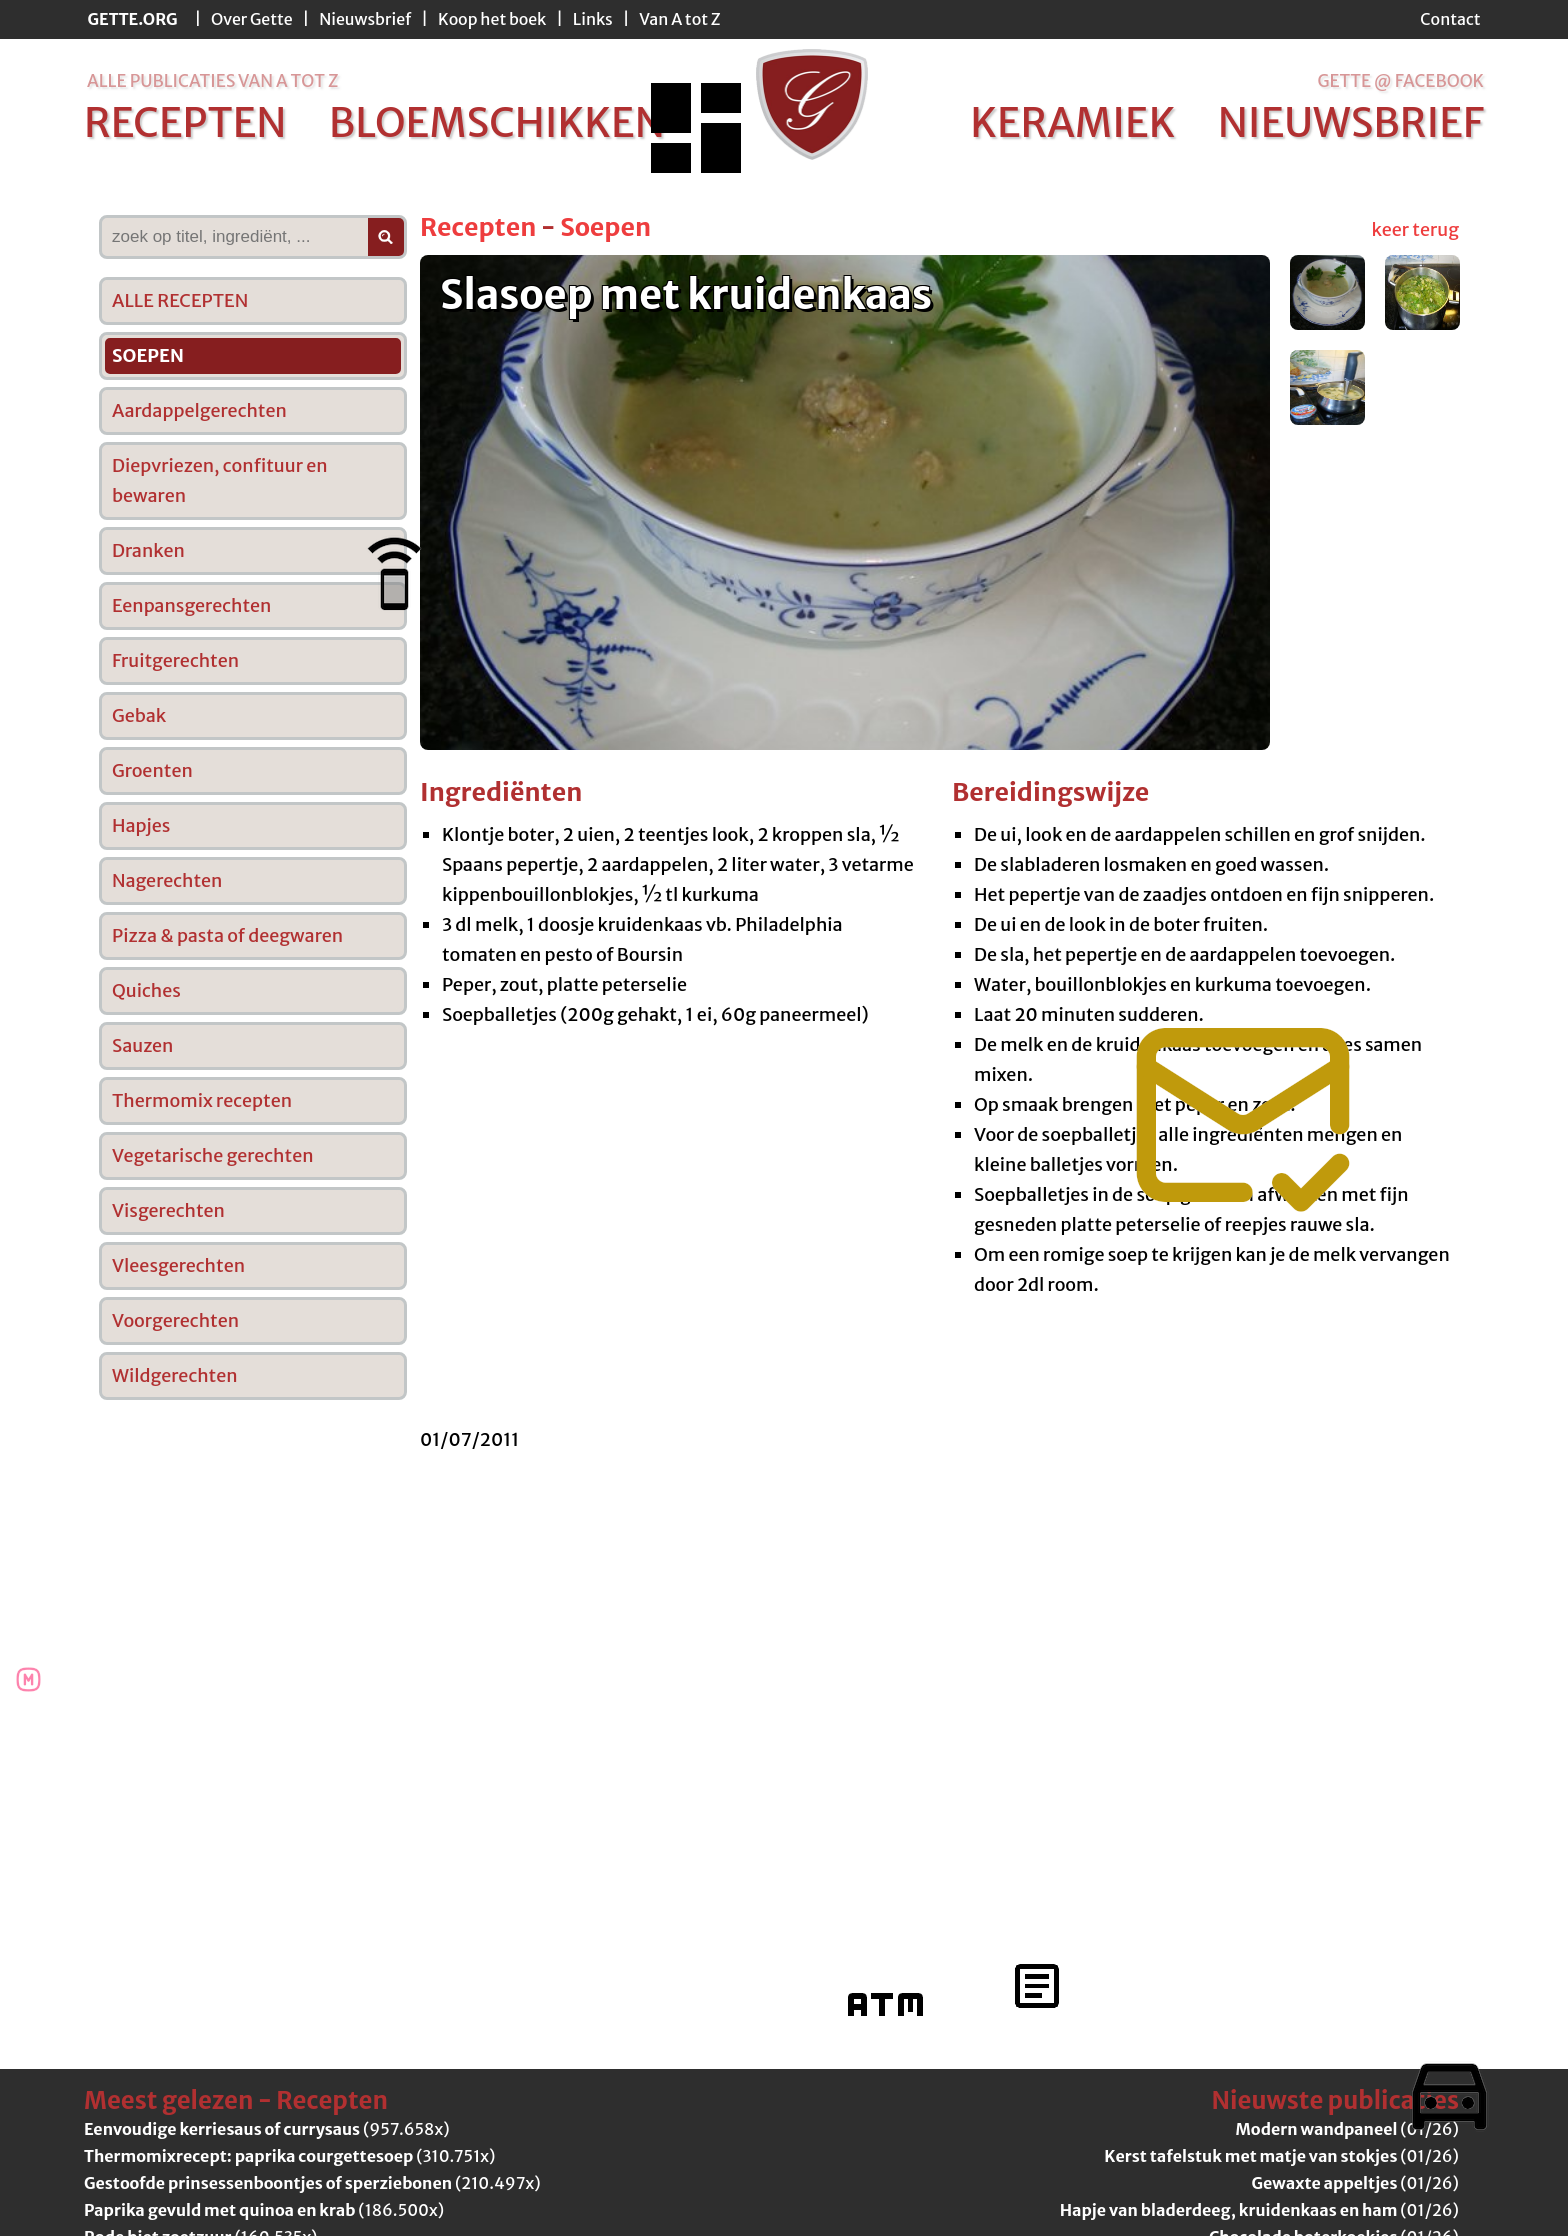  I want to click on email sent successfully, so click(1243, 1115).